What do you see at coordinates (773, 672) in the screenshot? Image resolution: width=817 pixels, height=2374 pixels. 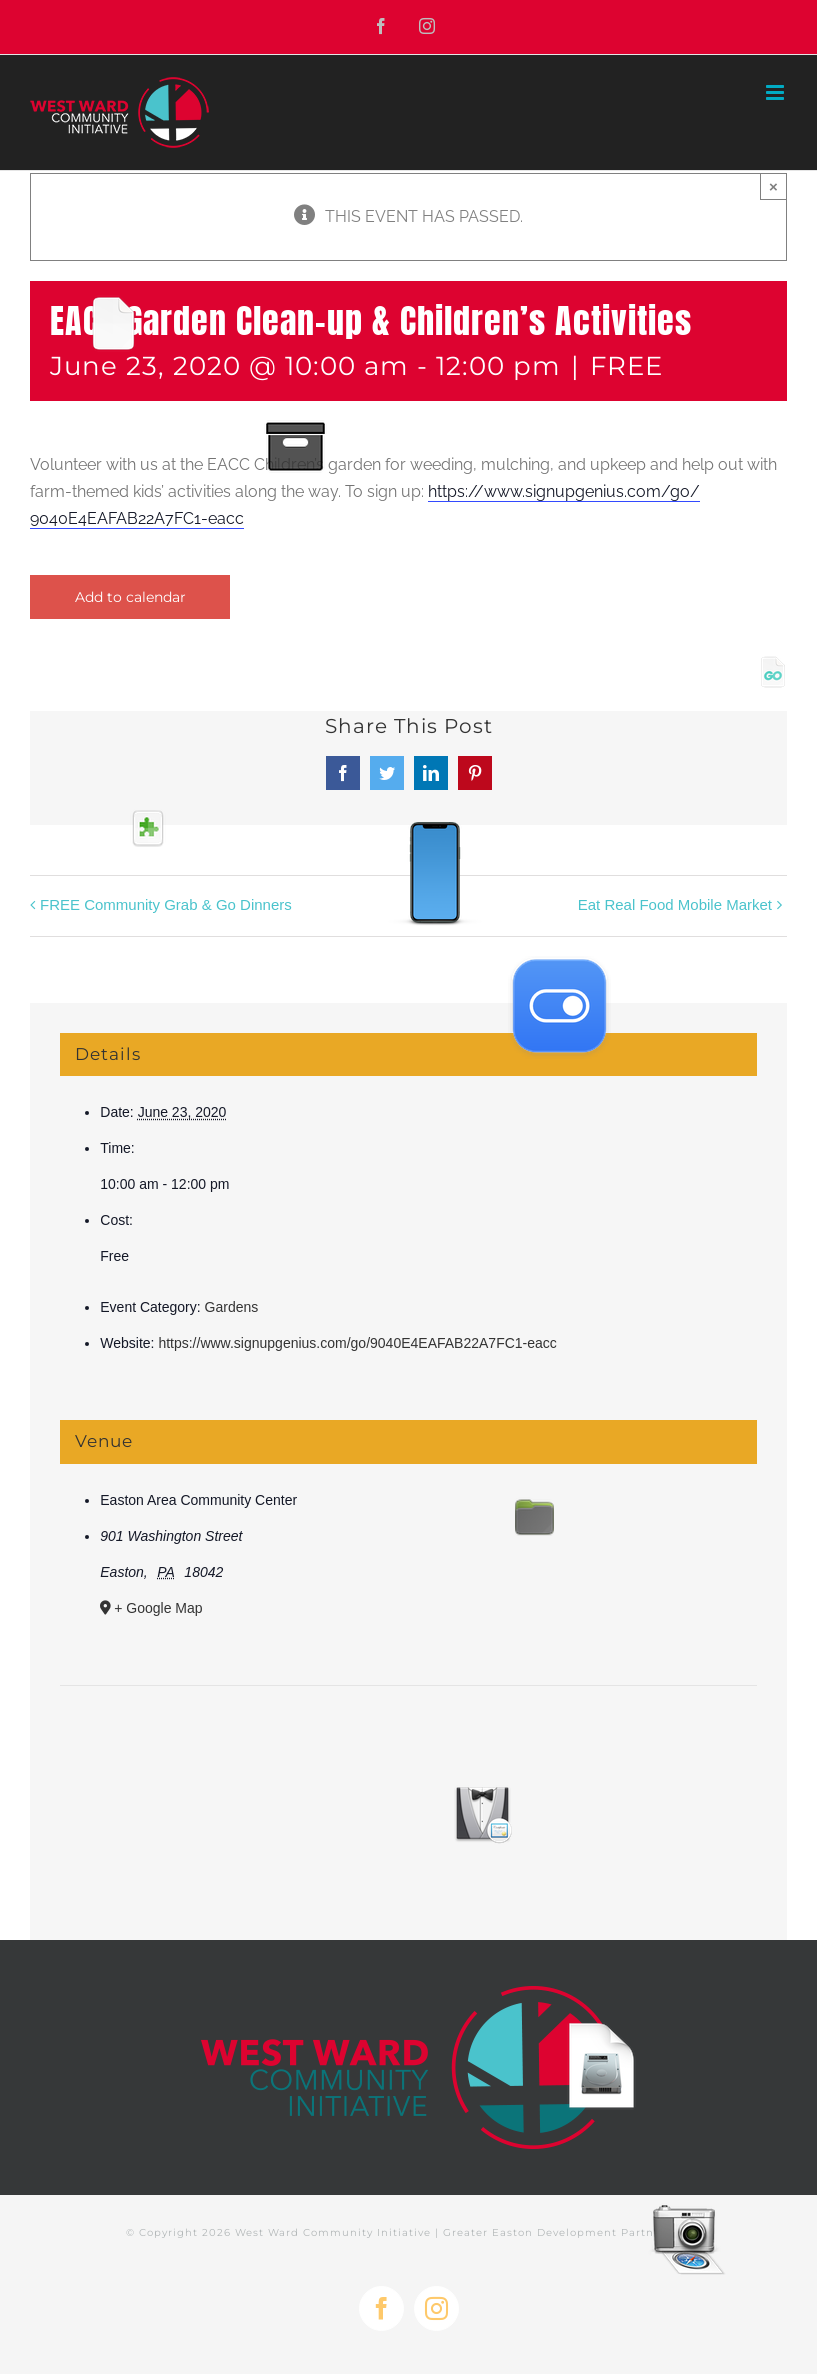 I see `a Go programming language source file` at bounding box center [773, 672].